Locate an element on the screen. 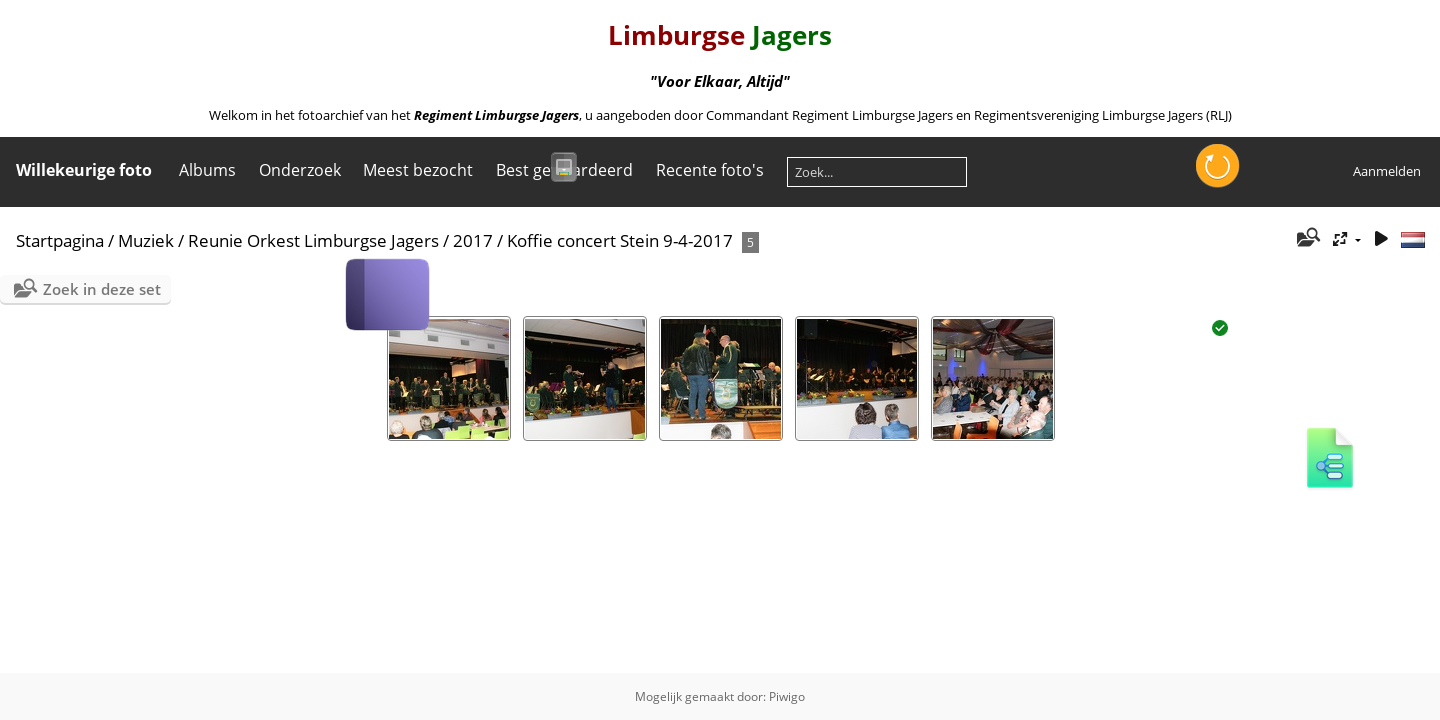  confirm or accept an action is located at coordinates (1220, 328).